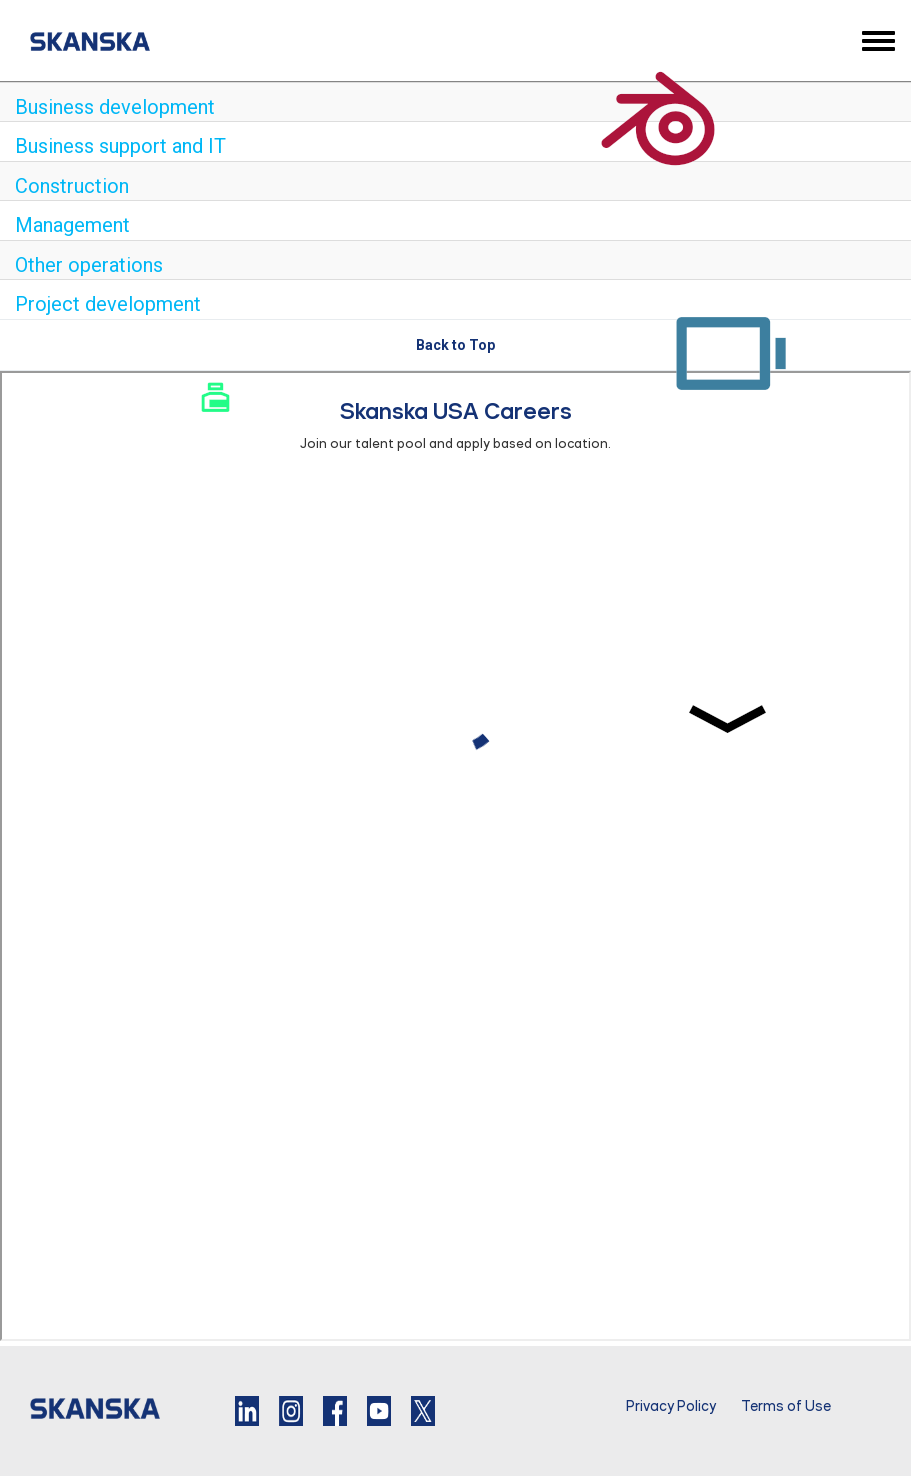  Describe the element at coordinates (727, 717) in the screenshot. I see `expand content or reveal more options` at that location.